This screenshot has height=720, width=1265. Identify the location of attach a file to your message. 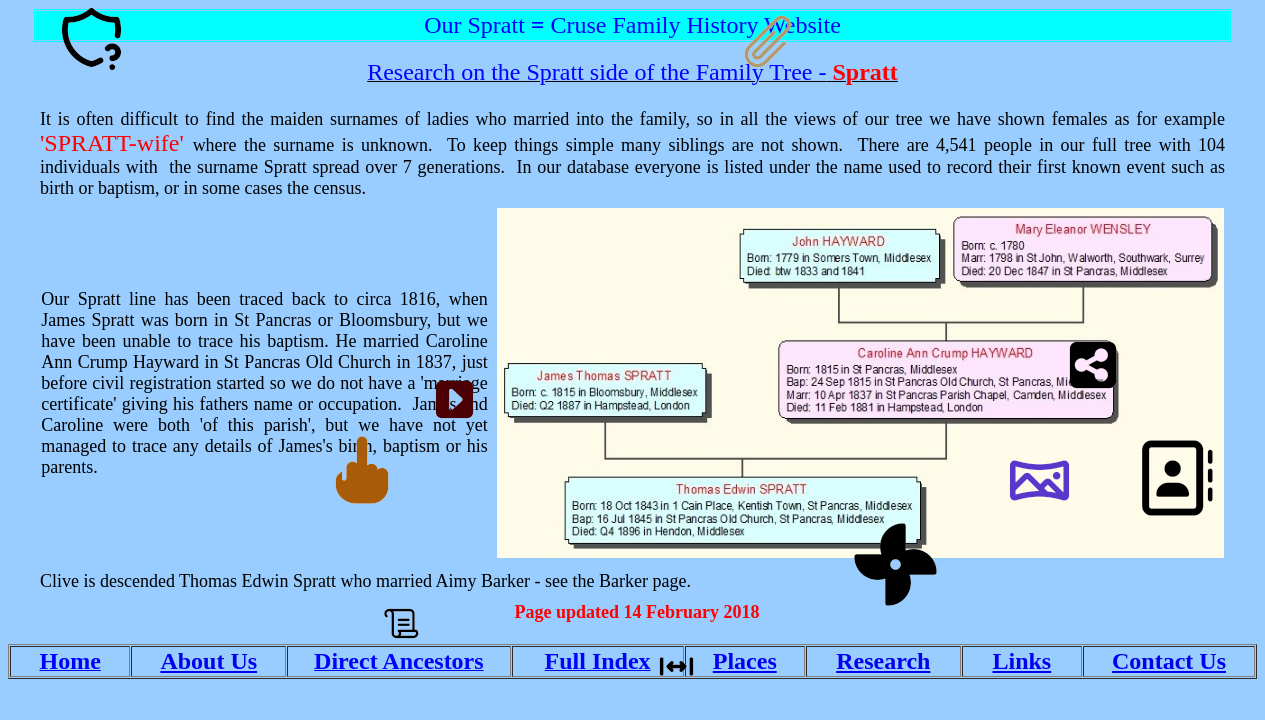
(768, 41).